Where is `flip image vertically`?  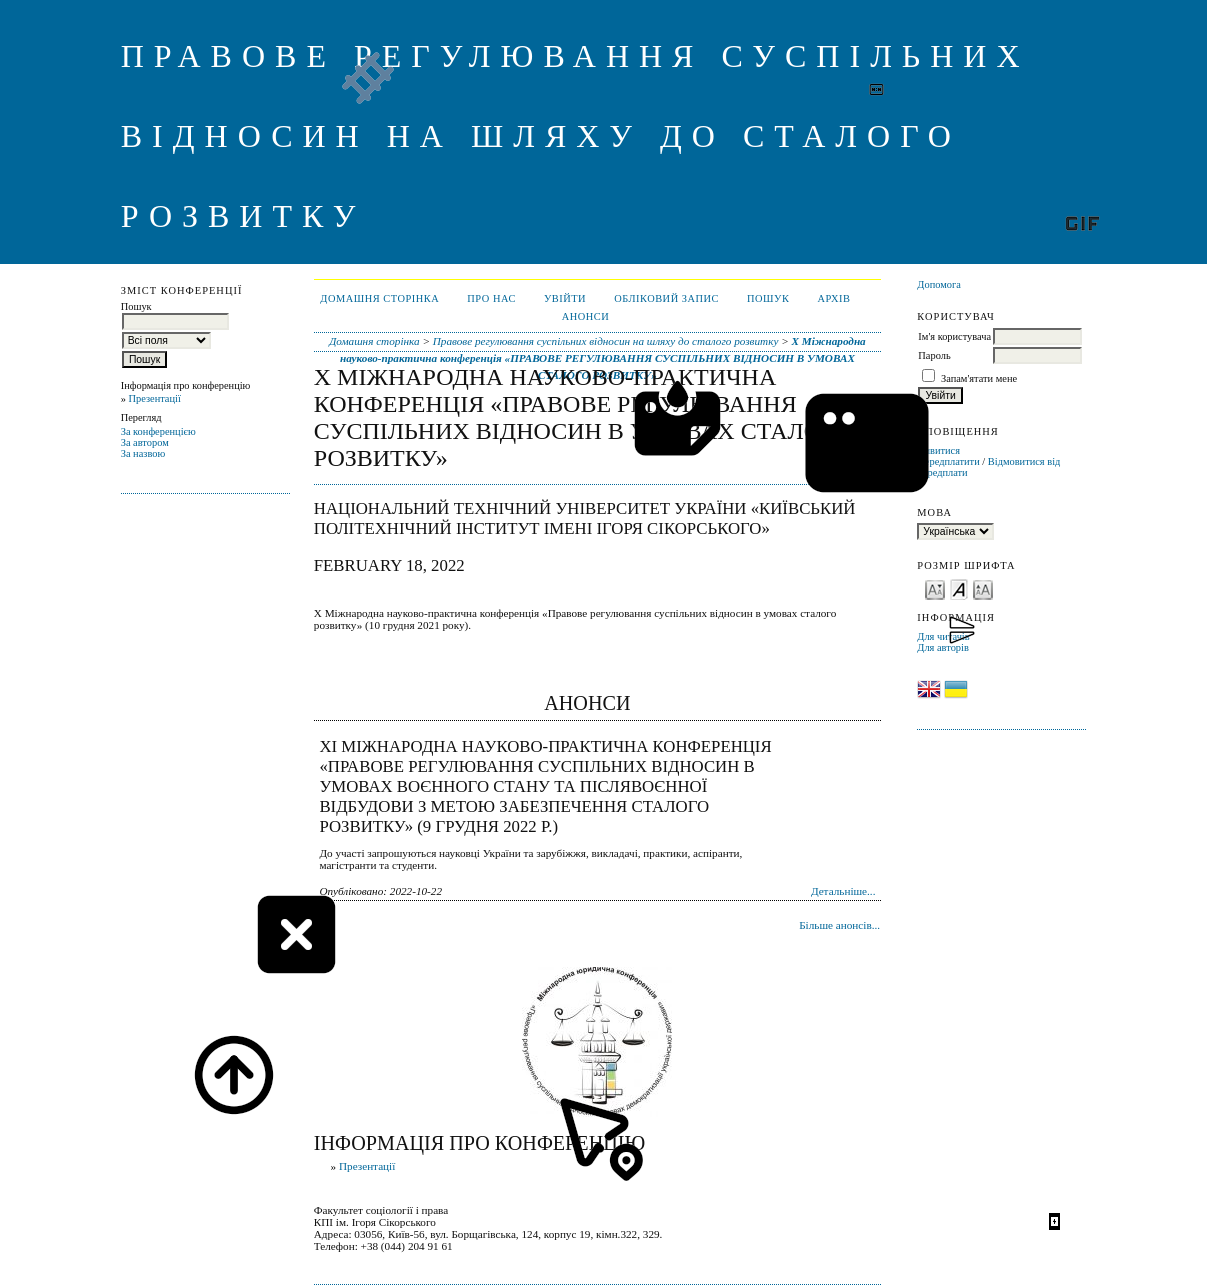 flip image vertically is located at coordinates (961, 630).